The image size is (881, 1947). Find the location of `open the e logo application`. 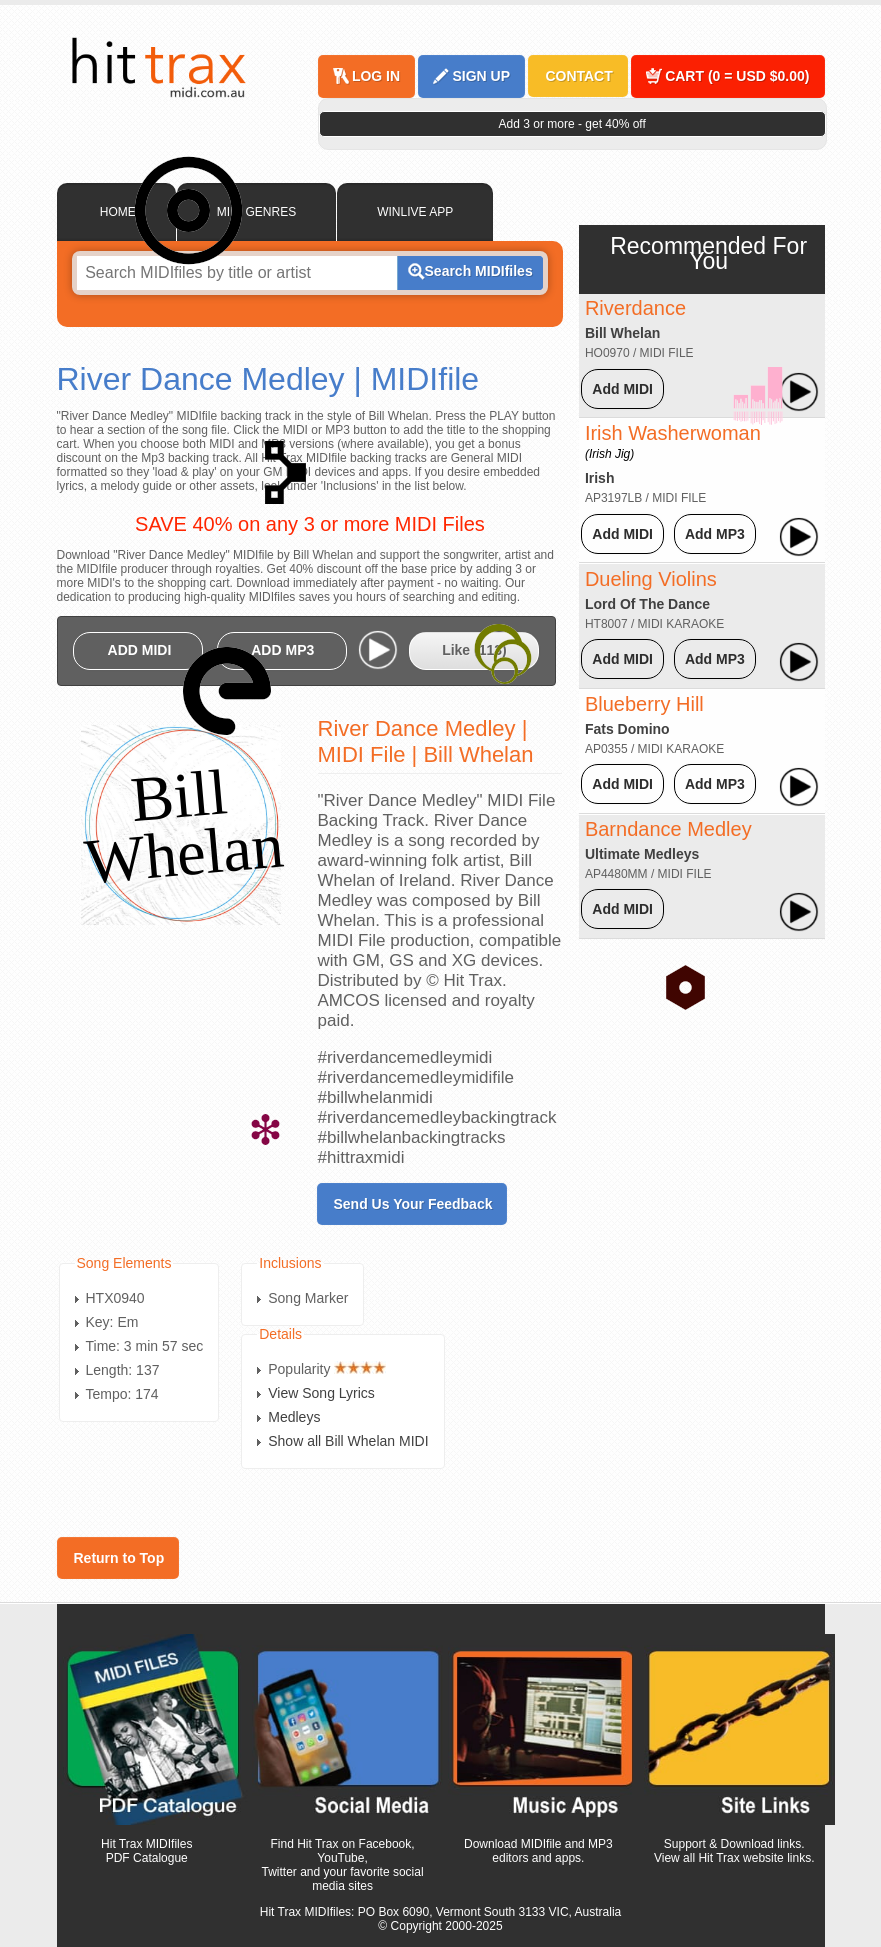

open the e logo application is located at coordinates (227, 691).